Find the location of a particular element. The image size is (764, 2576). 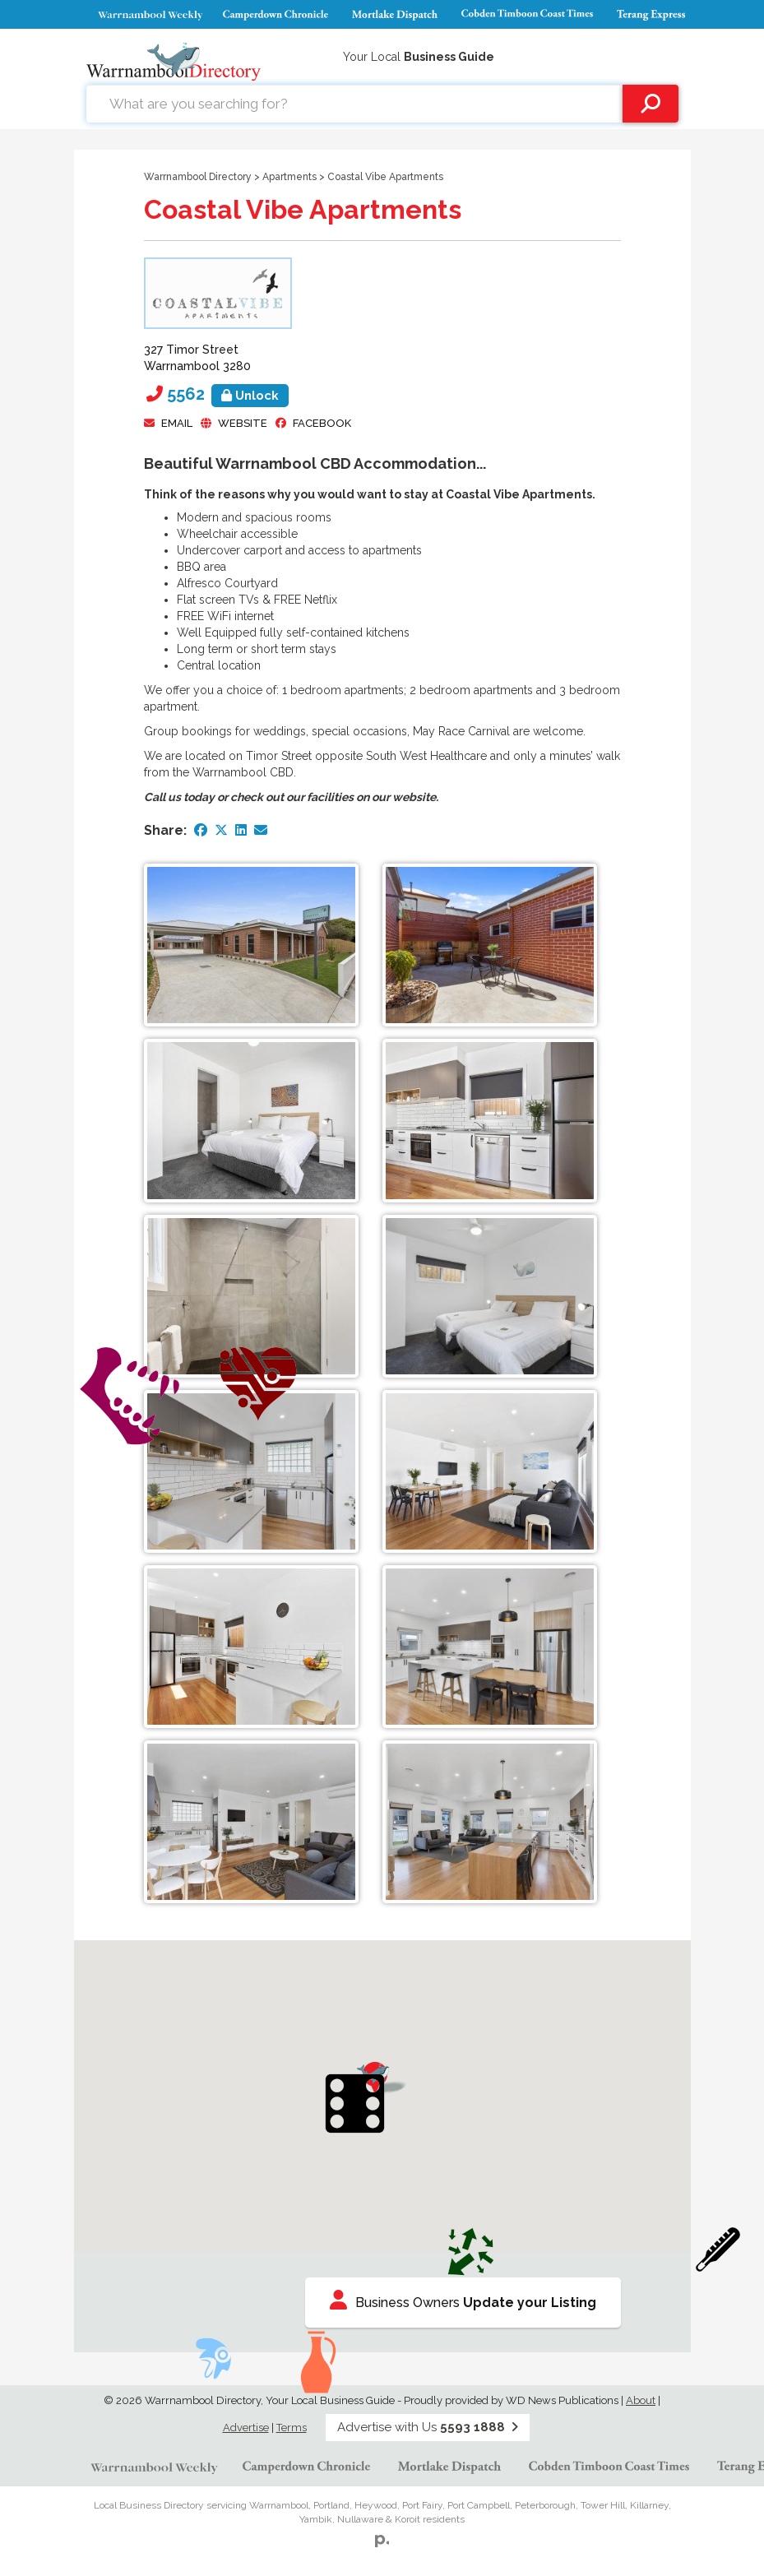

check body temperature or health status is located at coordinates (718, 2249).